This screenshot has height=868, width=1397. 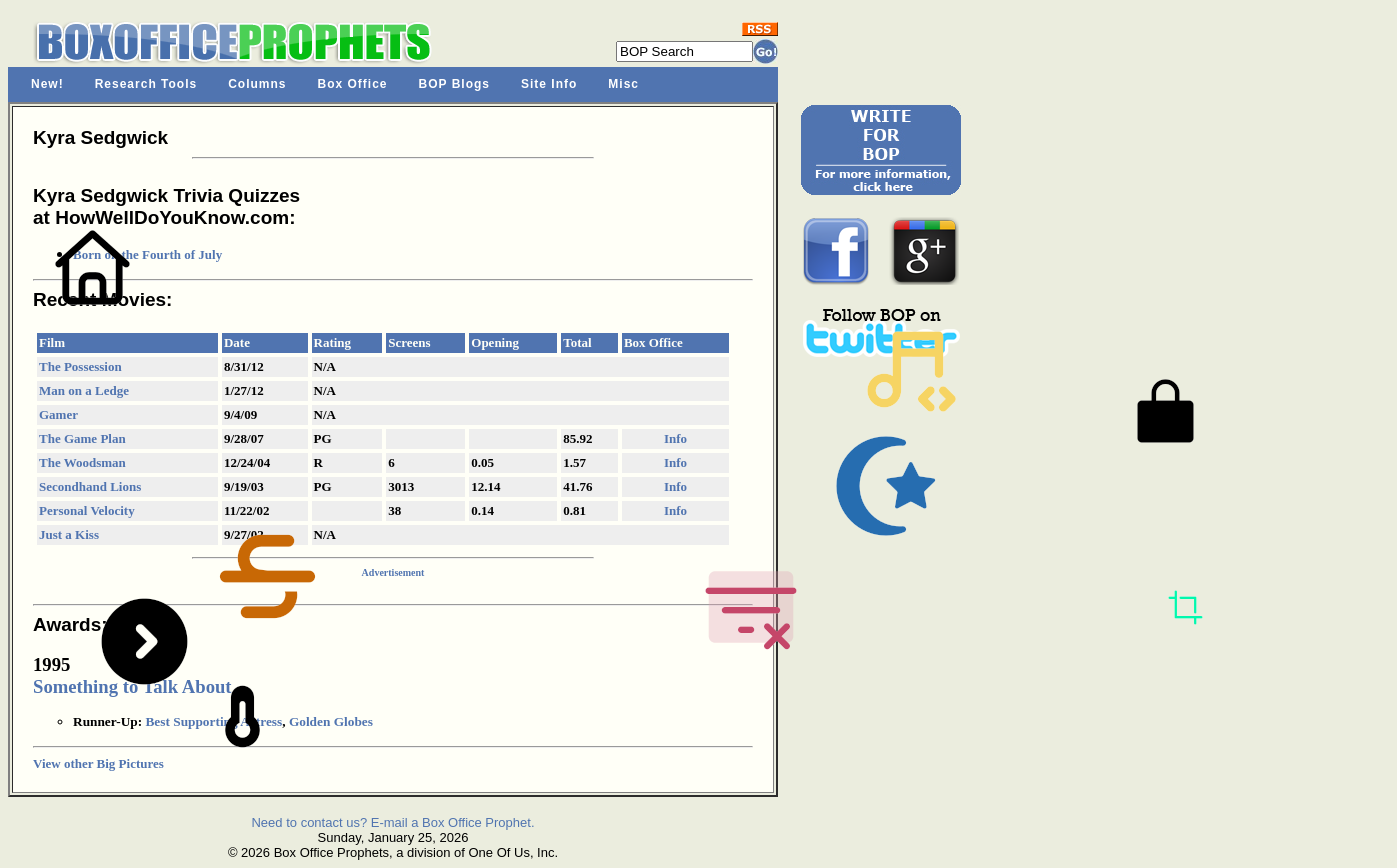 What do you see at coordinates (242, 716) in the screenshot?
I see `indicates high temperature reading` at bounding box center [242, 716].